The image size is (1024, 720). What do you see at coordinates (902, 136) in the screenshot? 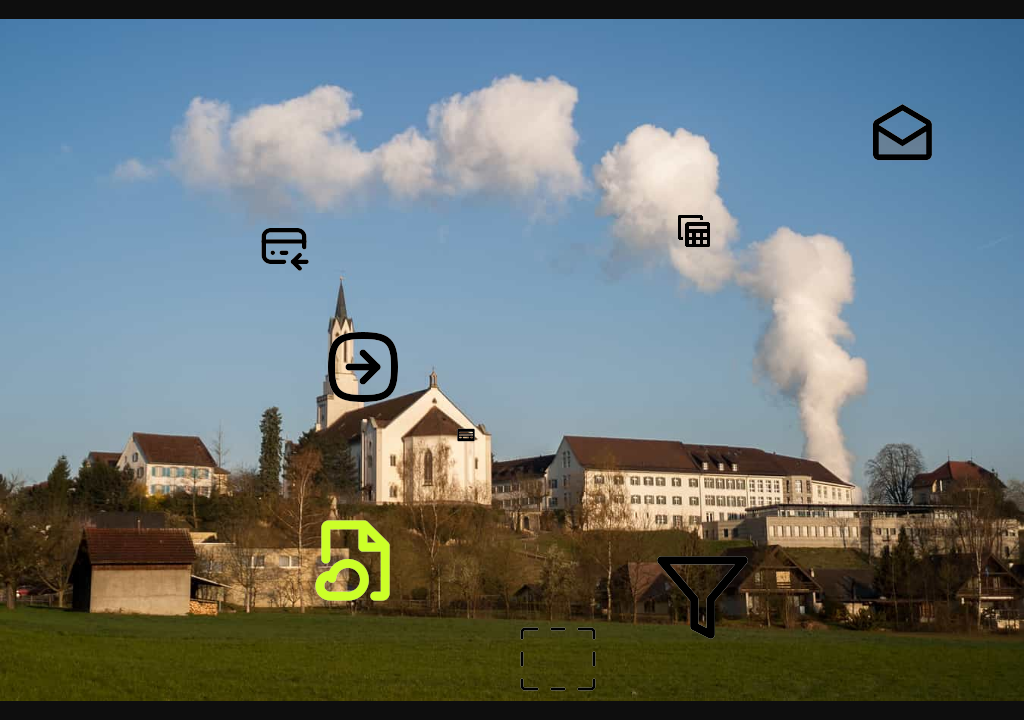
I see `view drafts or unsent messages` at bounding box center [902, 136].